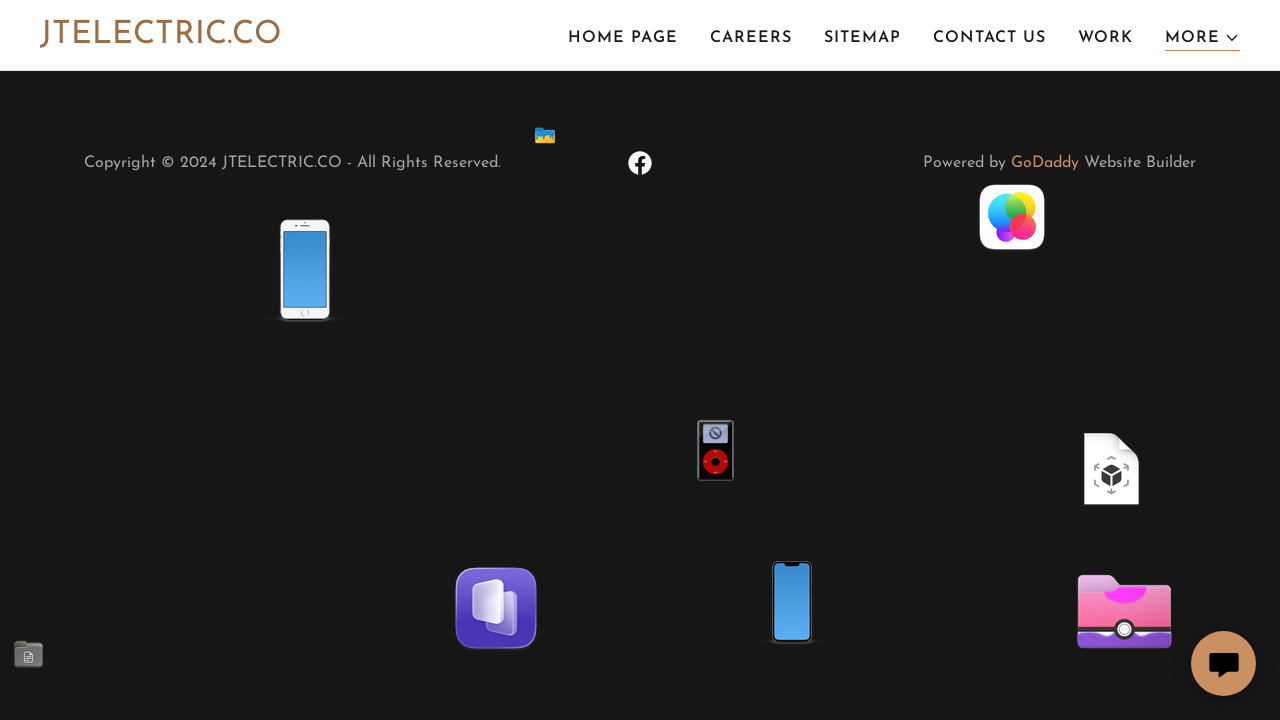 This screenshot has height=720, width=1280. Describe the element at coordinates (545, 136) in the screenshot. I see `open folder to view contents` at that location.